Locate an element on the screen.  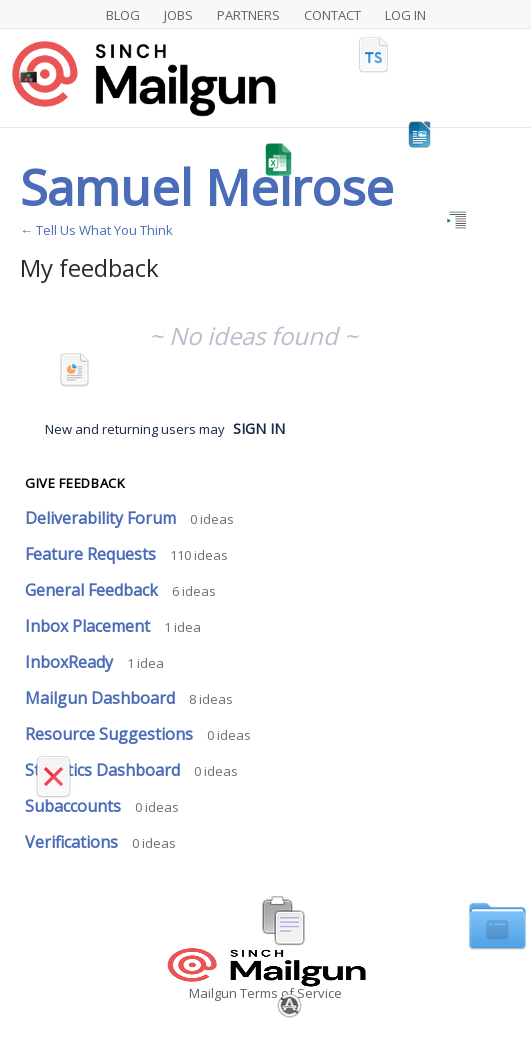
a broken or invalid symbolic link file is located at coordinates (53, 776).